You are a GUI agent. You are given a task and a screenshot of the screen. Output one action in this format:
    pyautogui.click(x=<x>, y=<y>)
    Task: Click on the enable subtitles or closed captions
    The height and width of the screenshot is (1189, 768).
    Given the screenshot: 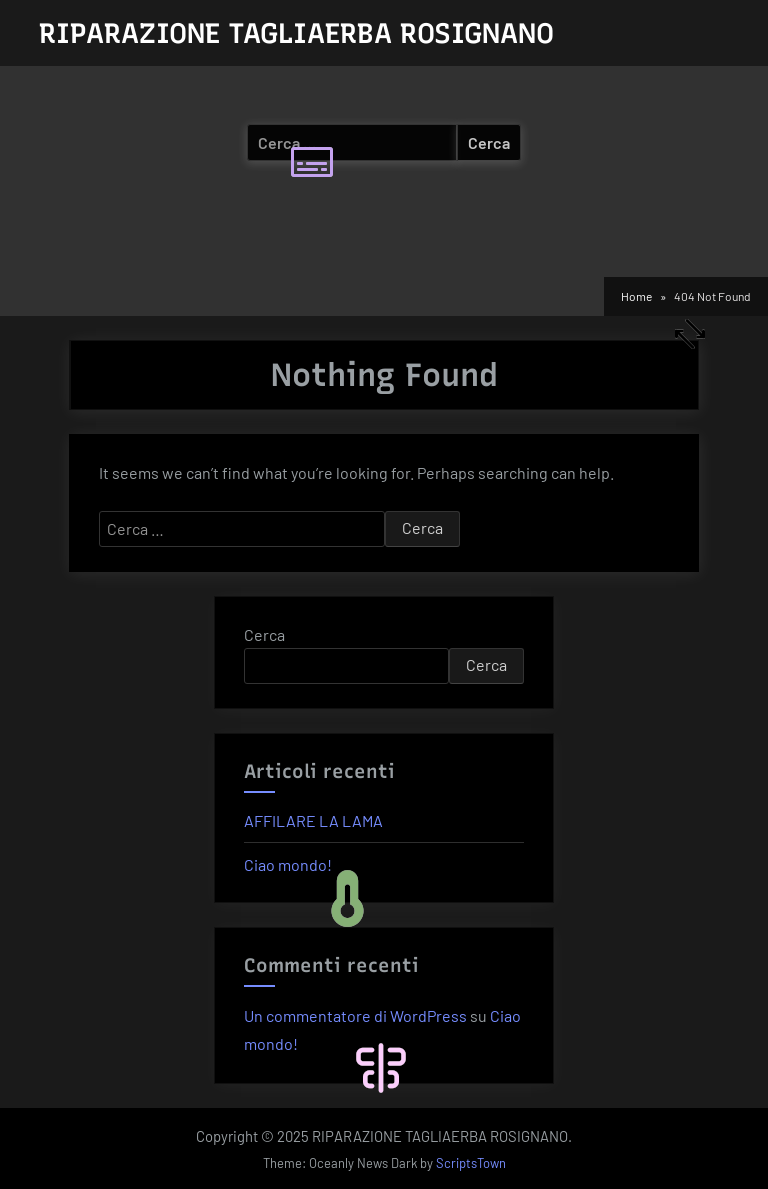 What is the action you would take?
    pyautogui.click(x=312, y=162)
    